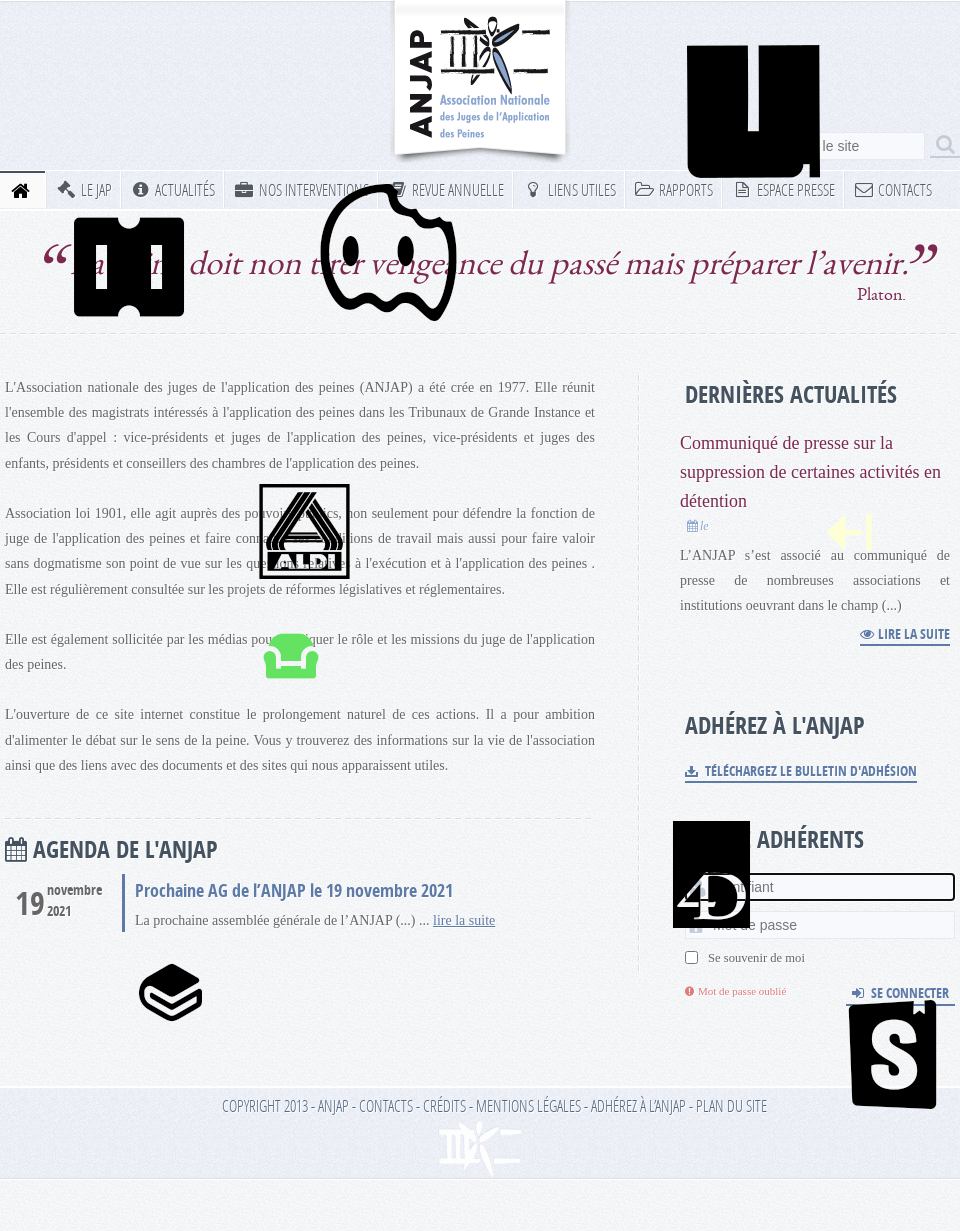 The height and width of the screenshot is (1231, 960). I want to click on browse furniture or home decor items, so click(291, 656).